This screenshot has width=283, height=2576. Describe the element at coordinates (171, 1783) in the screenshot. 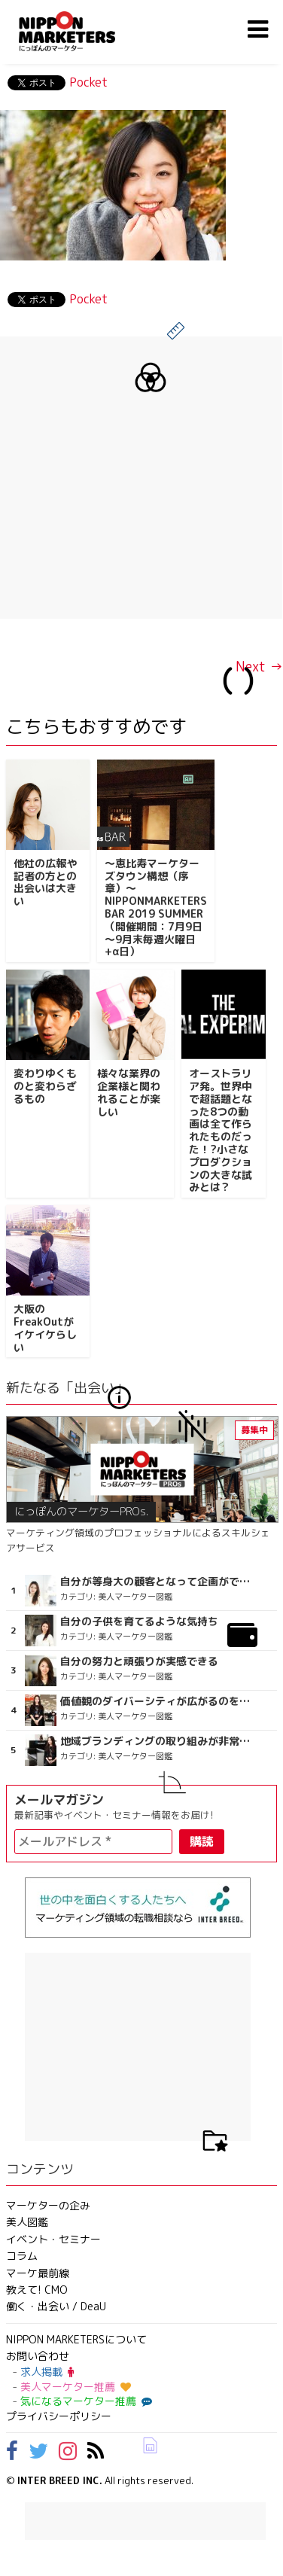

I see `measure or adjust angle in a design tool` at that location.